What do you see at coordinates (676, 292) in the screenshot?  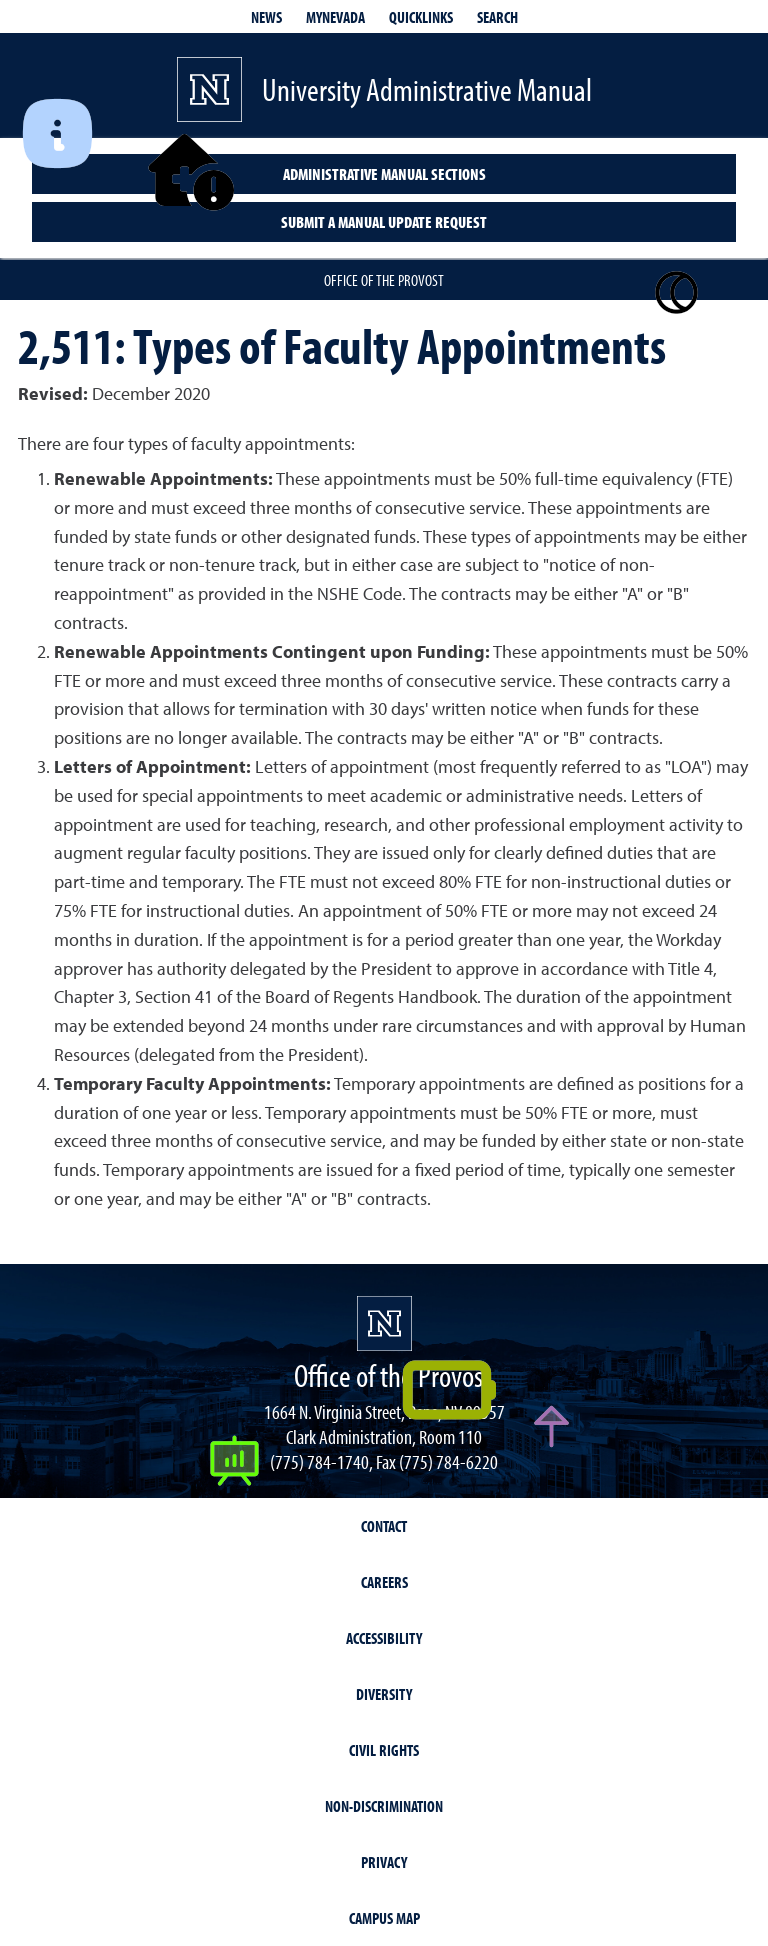 I see `toggle dark mode or night theme` at bounding box center [676, 292].